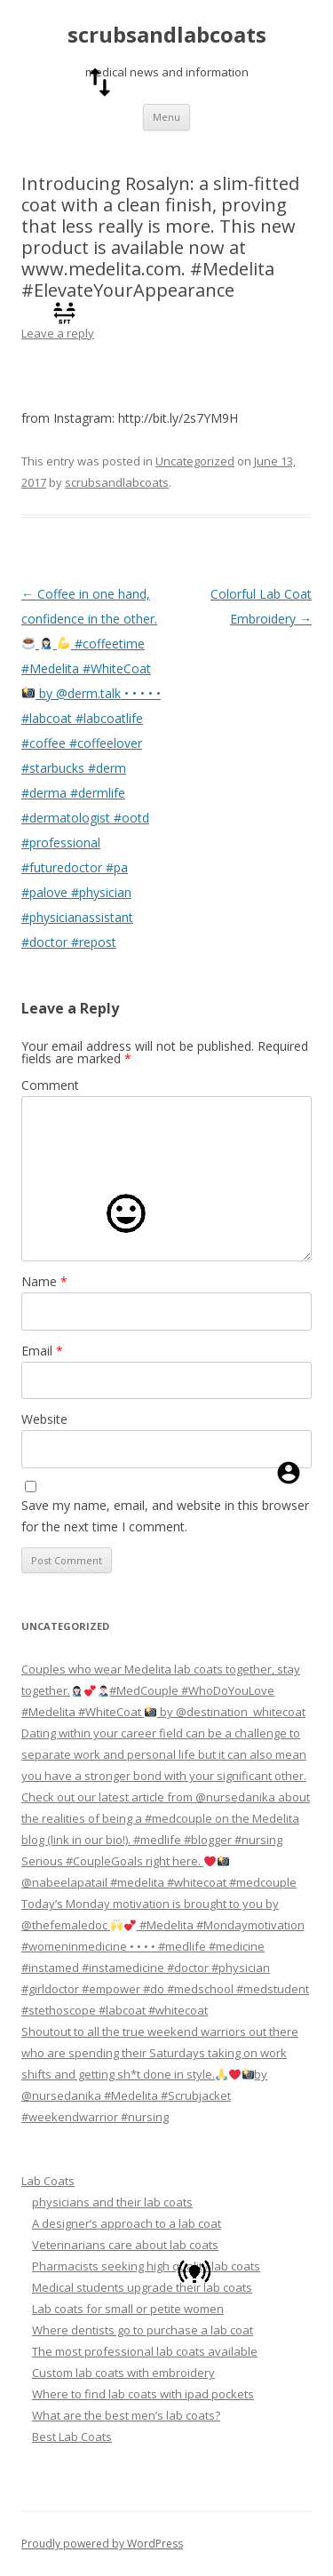 This screenshot has height=2576, width=333. What do you see at coordinates (126, 1213) in the screenshot?
I see `set your mood or status` at bounding box center [126, 1213].